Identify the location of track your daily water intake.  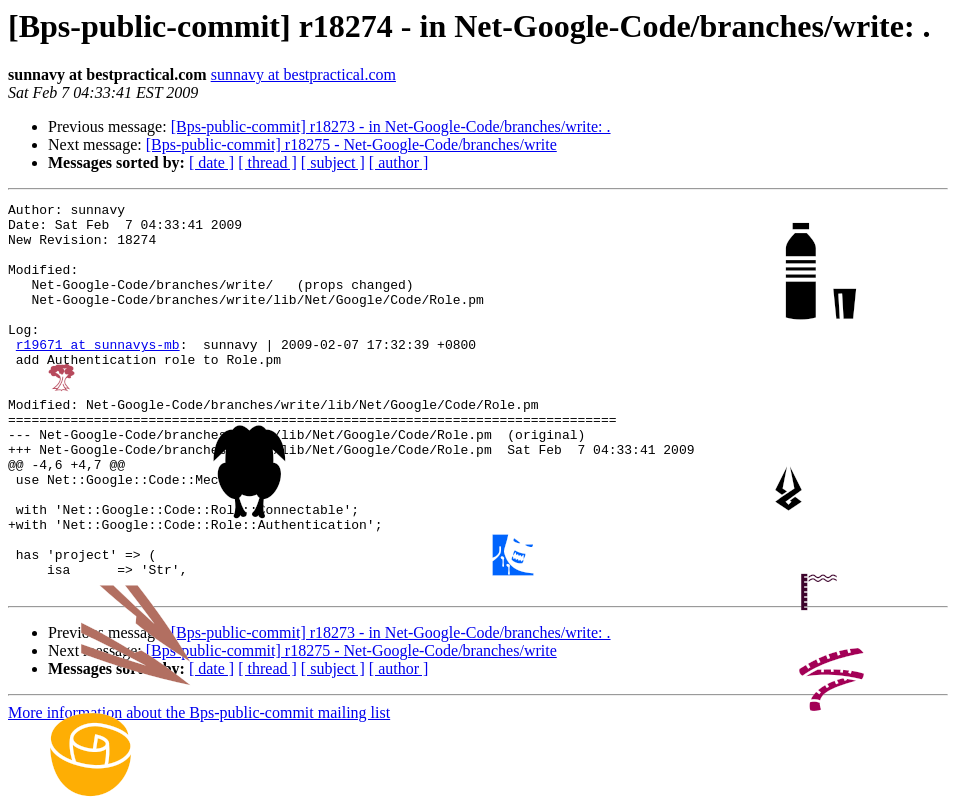
(821, 270).